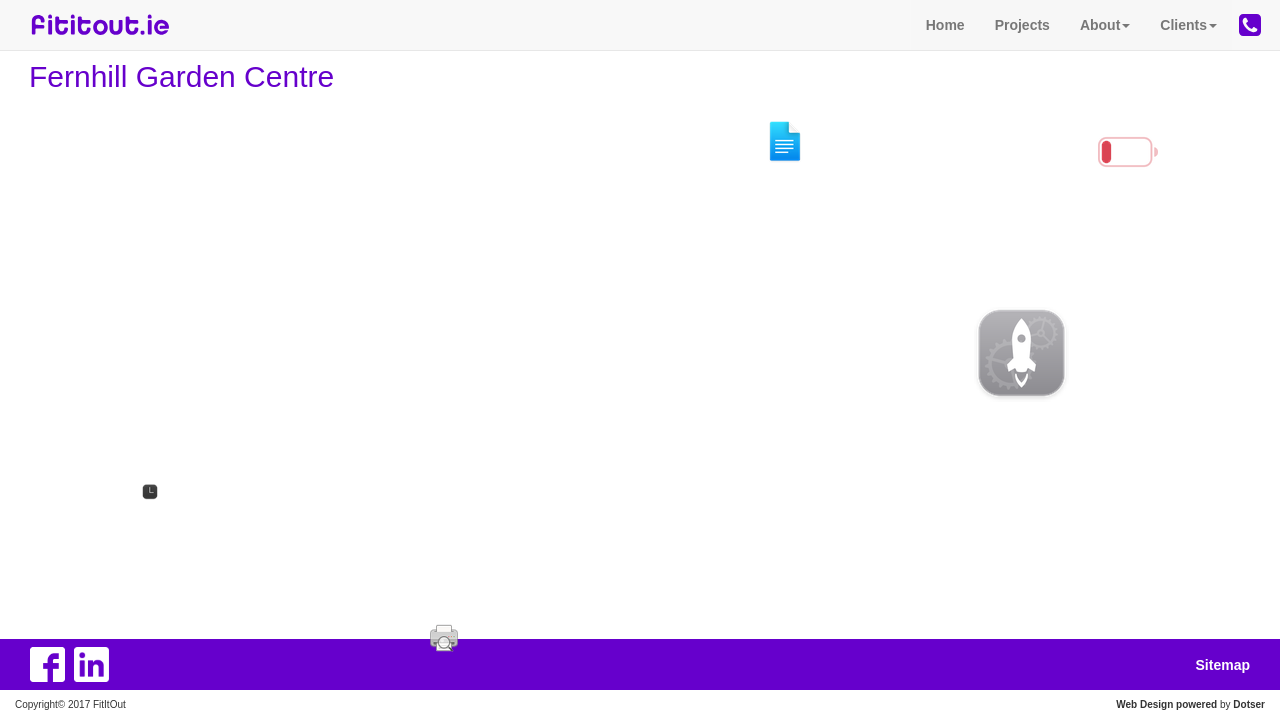 Image resolution: width=1280 pixels, height=720 pixels. What do you see at coordinates (444, 638) in the screenshot?
I see `preview document before printing` at bounding box center [444, 638].